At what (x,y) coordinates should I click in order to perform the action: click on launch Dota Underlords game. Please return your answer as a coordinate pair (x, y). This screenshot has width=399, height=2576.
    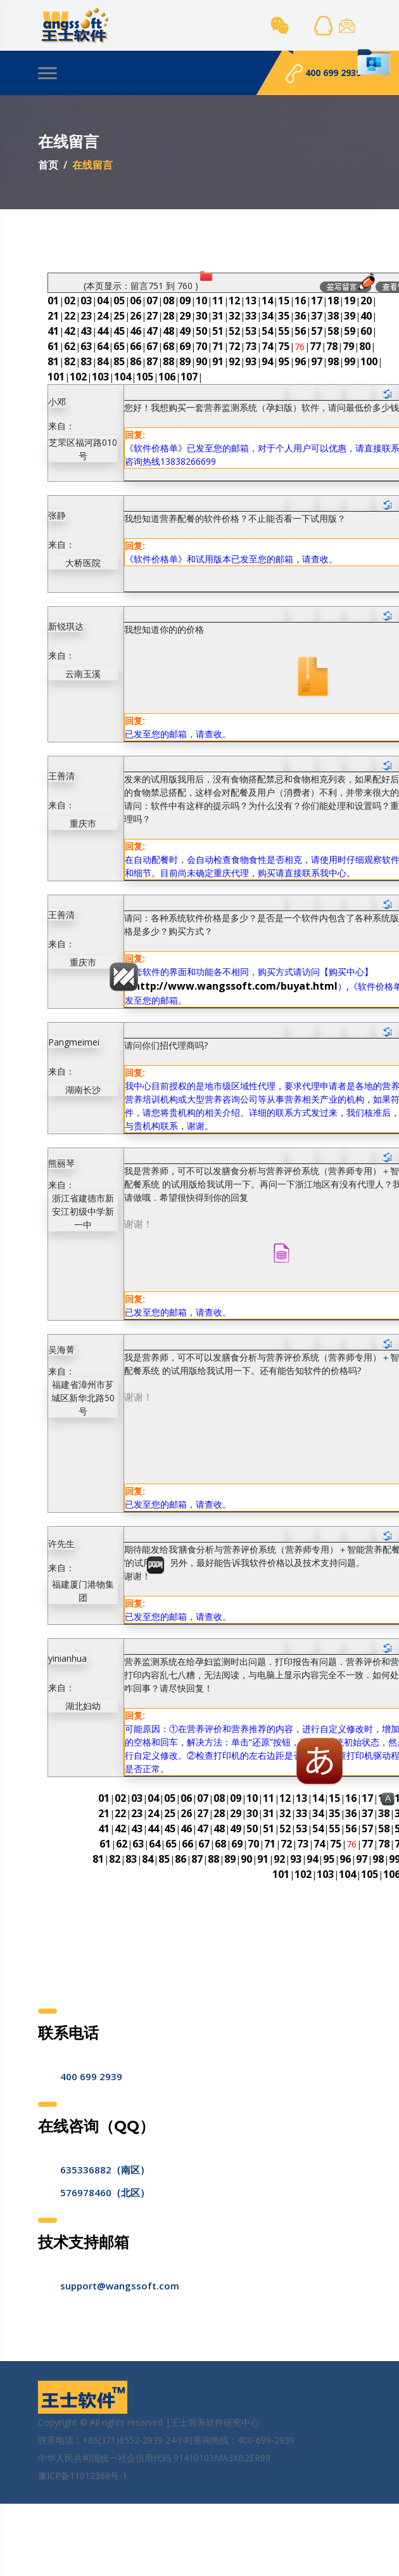
    Looking at the image, I should click on (124, 976).